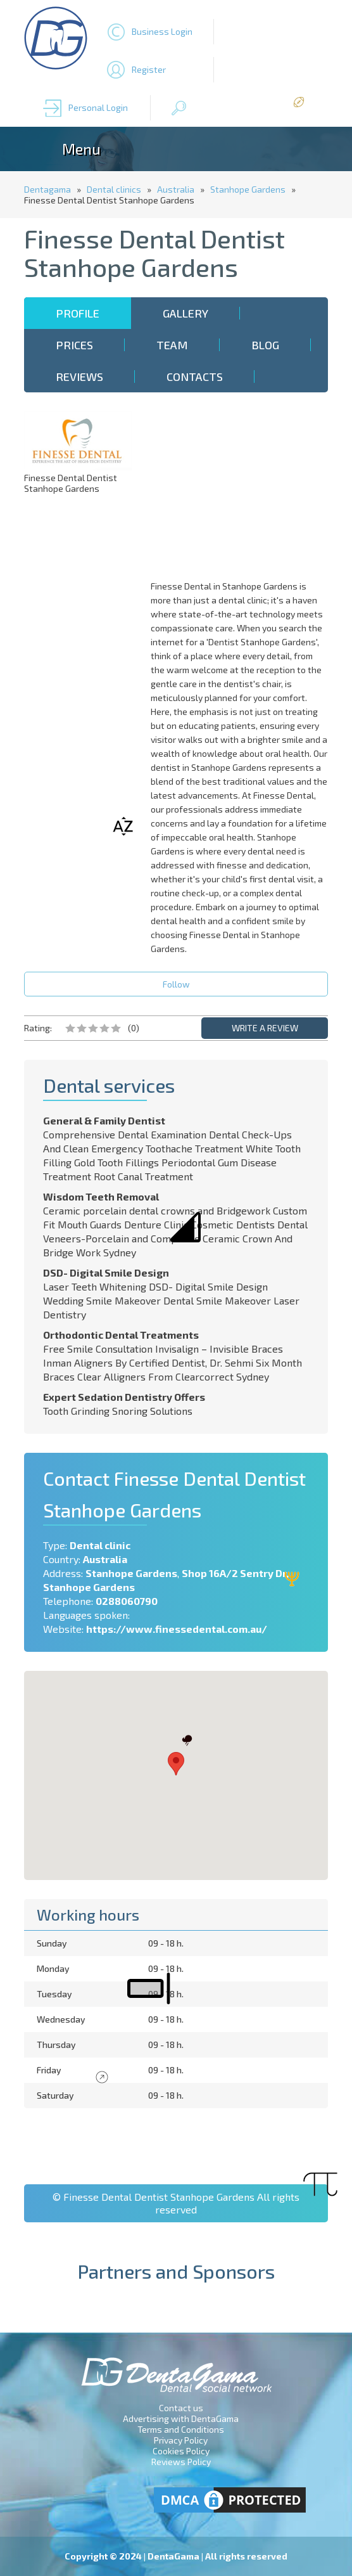 The height and width of the screenshot is (2576, 352). I want to click on align content to the right, so click(149, 1988).